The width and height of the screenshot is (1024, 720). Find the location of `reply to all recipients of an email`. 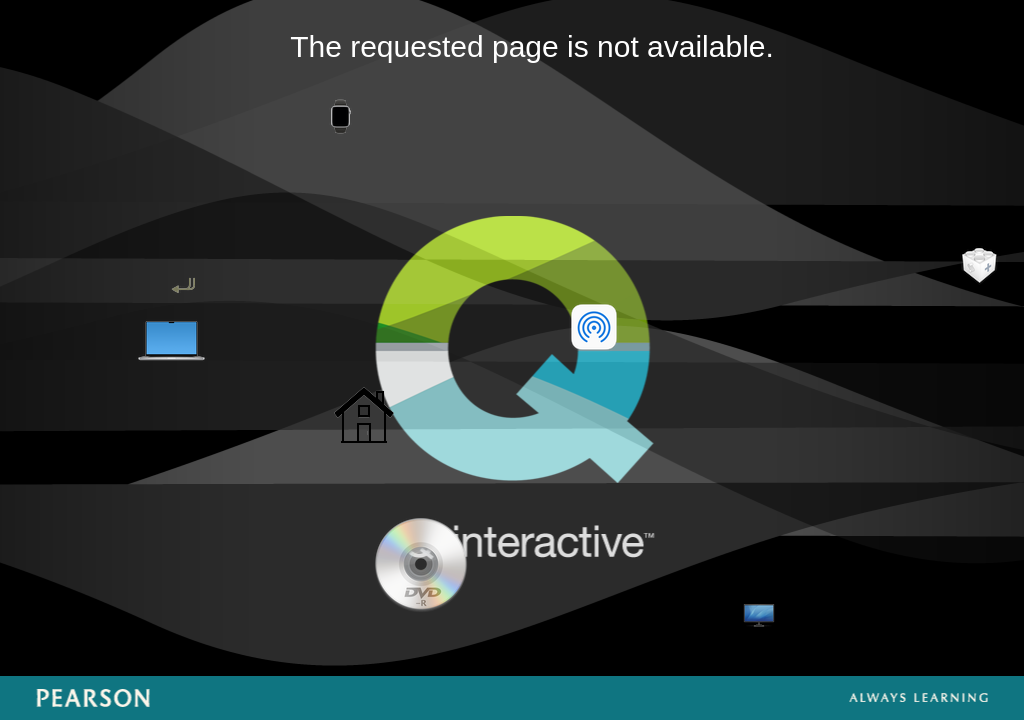

reply to all recipients of an email is located at coordinates (183, 284).